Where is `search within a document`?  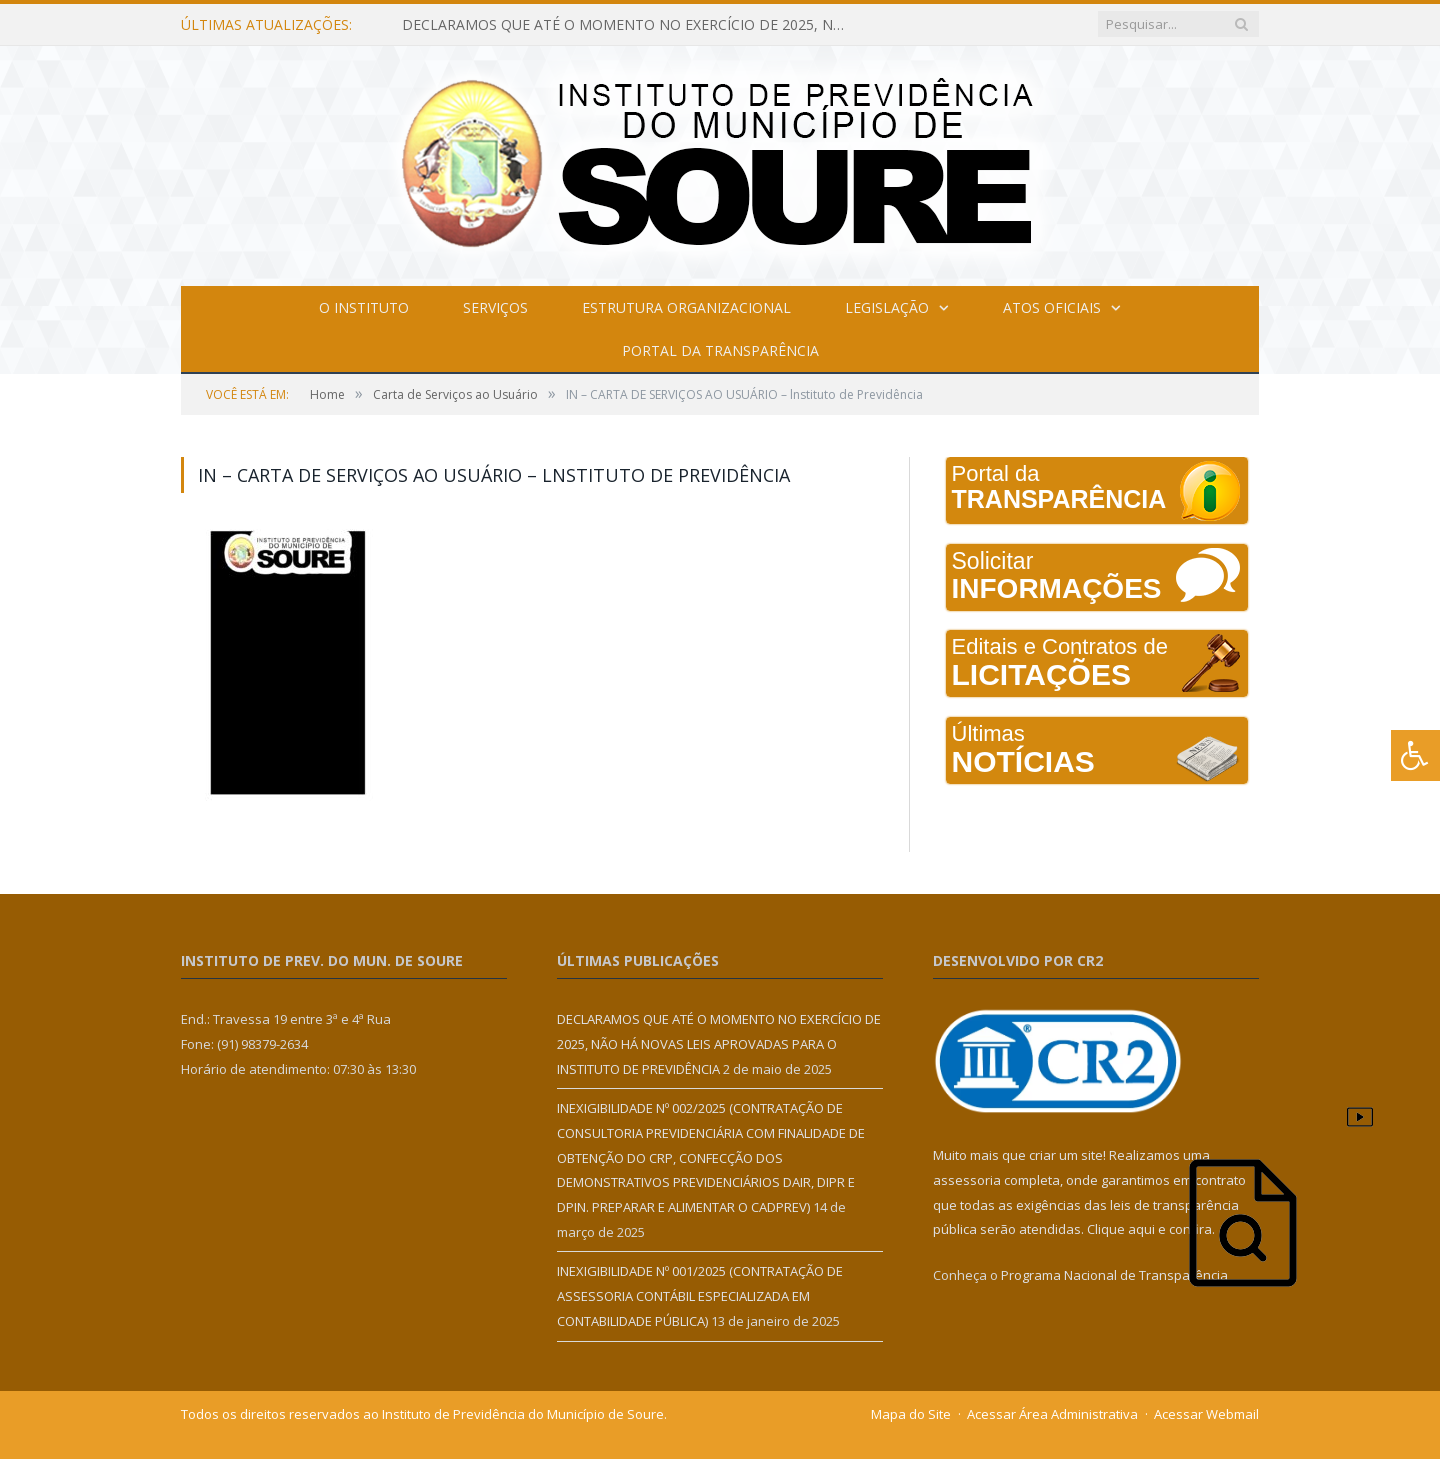 search within a document is located at coordinates (1243, 1223).